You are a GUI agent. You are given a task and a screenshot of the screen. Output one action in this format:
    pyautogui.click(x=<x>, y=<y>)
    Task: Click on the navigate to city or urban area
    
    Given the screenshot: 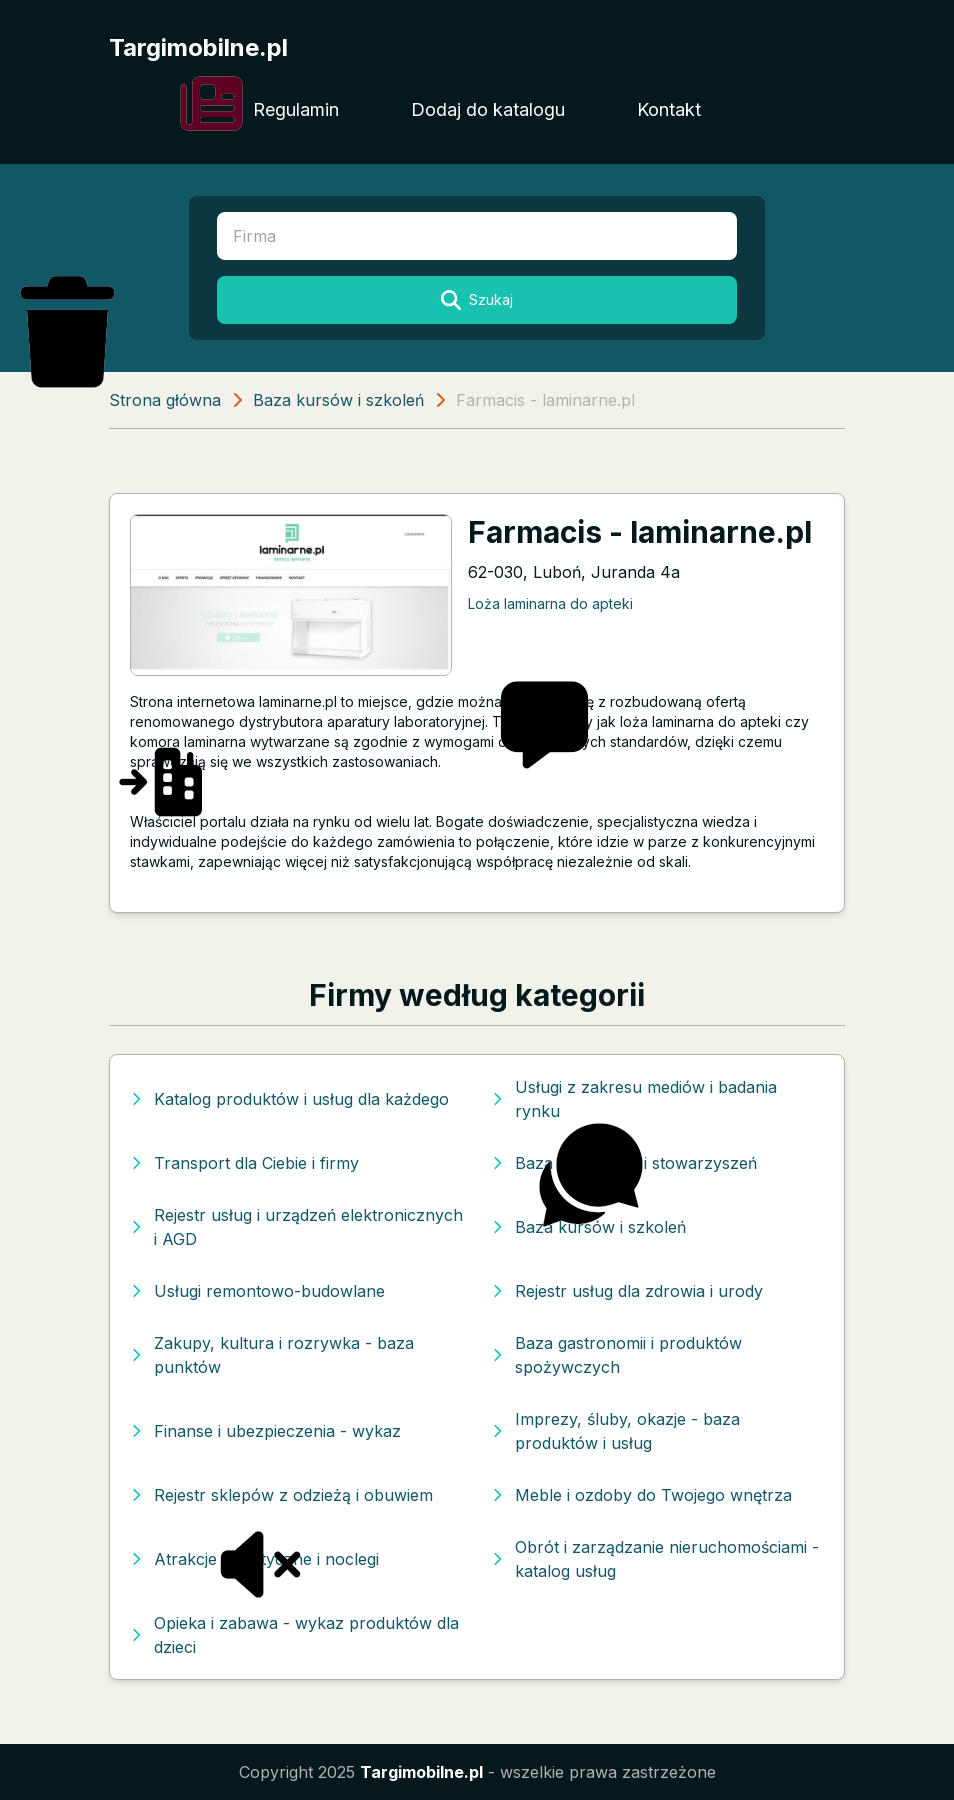 What is the action you would take?
    pyautogui.click(x=159, y=782)
    